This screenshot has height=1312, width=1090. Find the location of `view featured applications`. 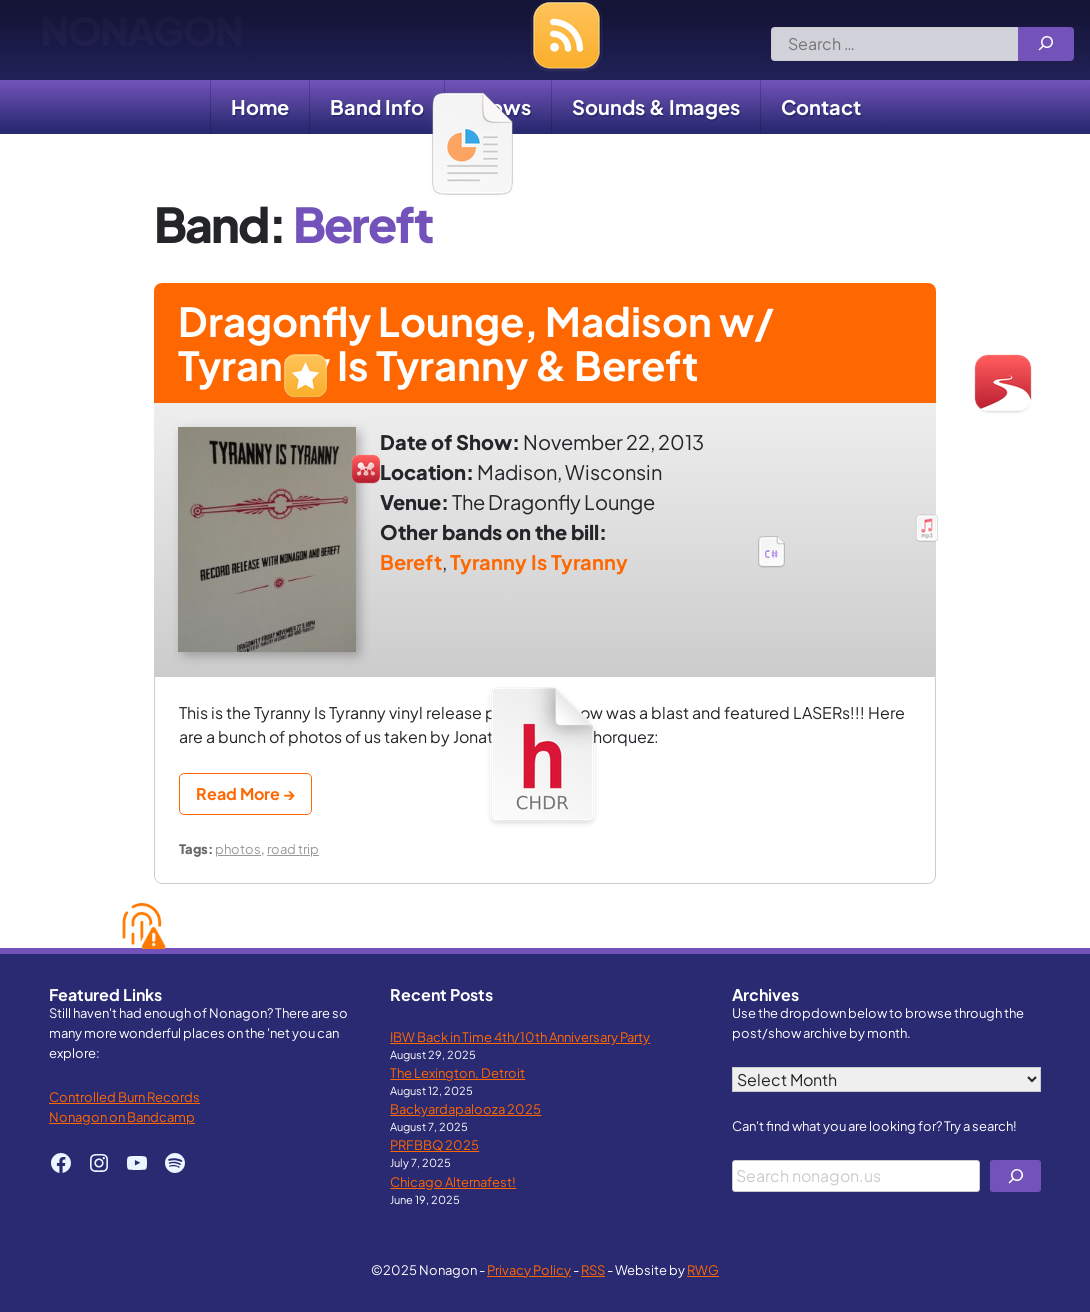

view featured applications is located at coordinates (305, 376).